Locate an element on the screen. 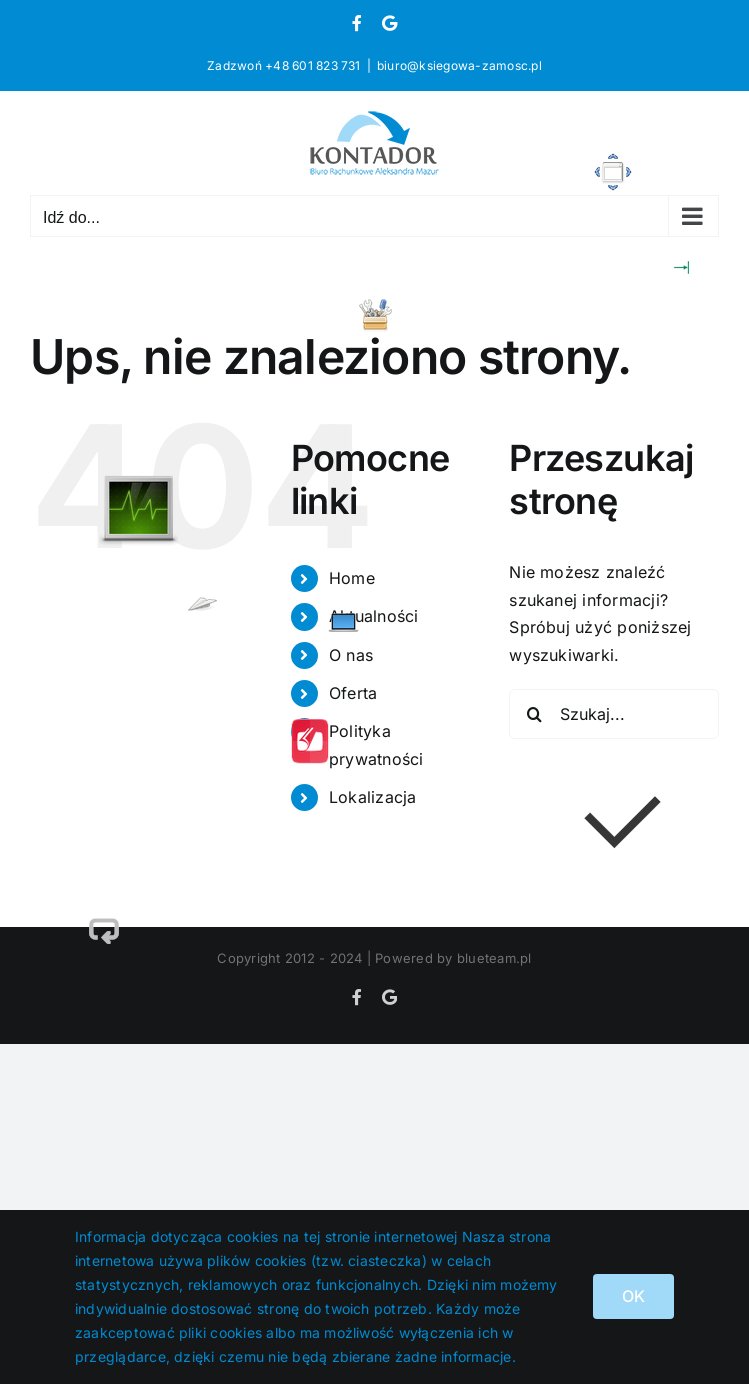  expand window to fullscreen mode is located at coordinates (613, 172).